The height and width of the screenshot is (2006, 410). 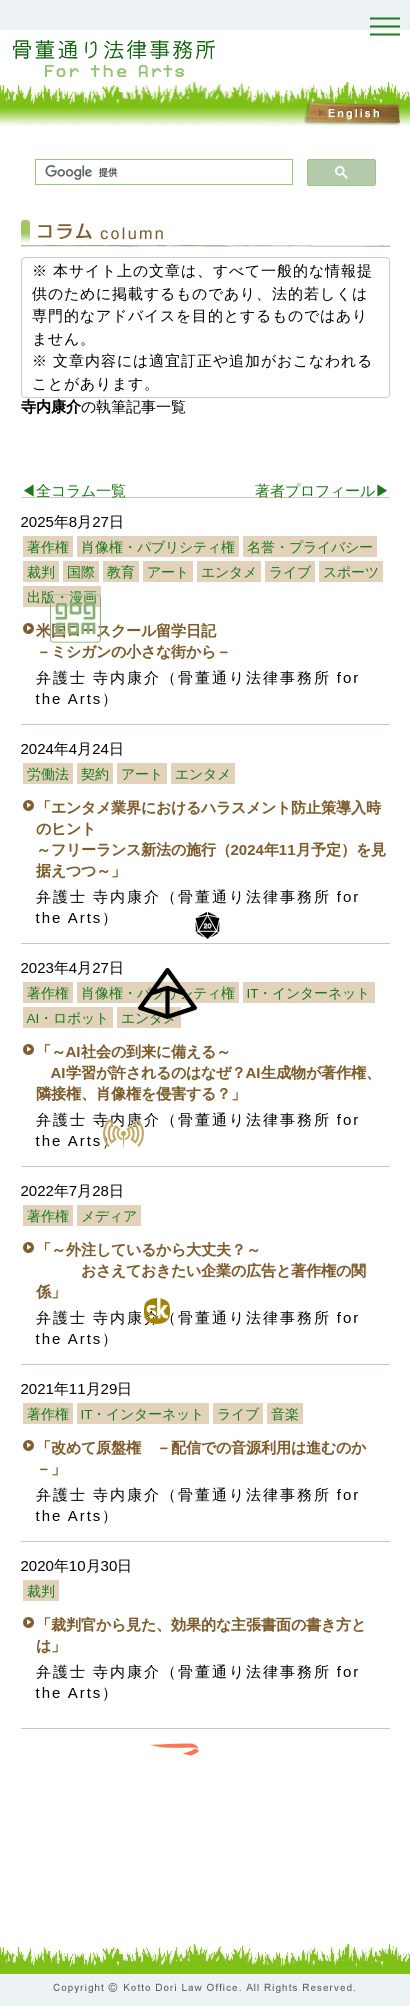 I want to click on british airways app or website, so click(x=174, y=1749).